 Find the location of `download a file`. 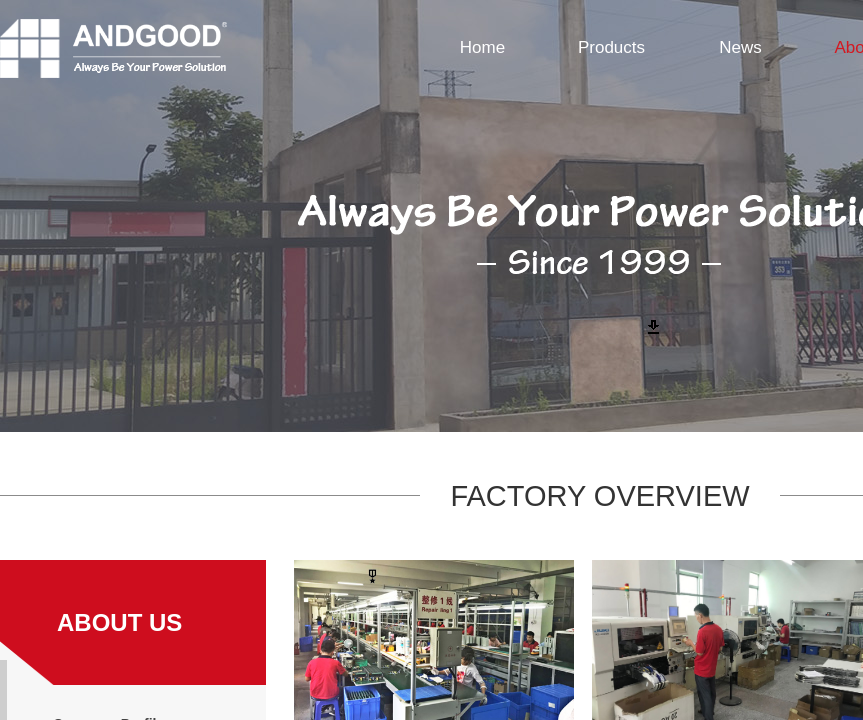

download a file is located at coordinates (653, 327).